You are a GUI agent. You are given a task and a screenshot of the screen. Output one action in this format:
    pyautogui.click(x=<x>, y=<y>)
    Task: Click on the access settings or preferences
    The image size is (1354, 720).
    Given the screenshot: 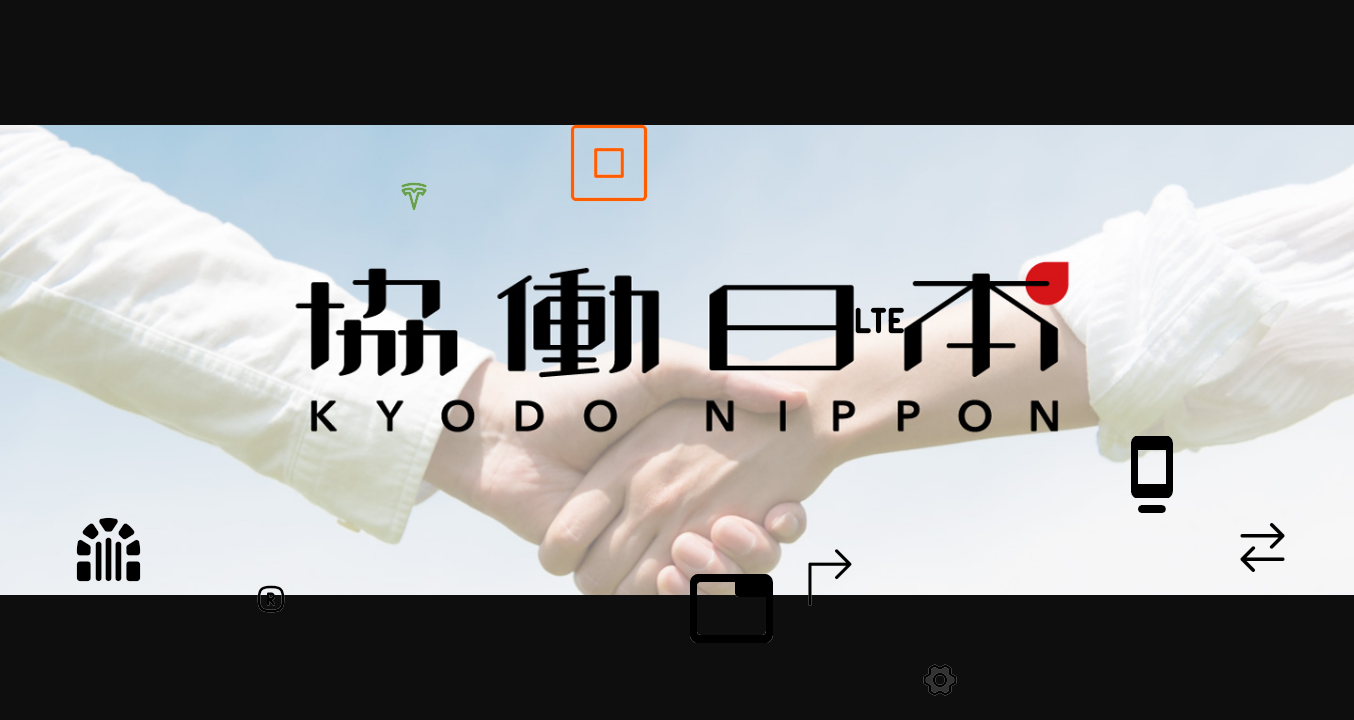 What is the action you would take?
    pyautogui.click(x=940, y=680)
    